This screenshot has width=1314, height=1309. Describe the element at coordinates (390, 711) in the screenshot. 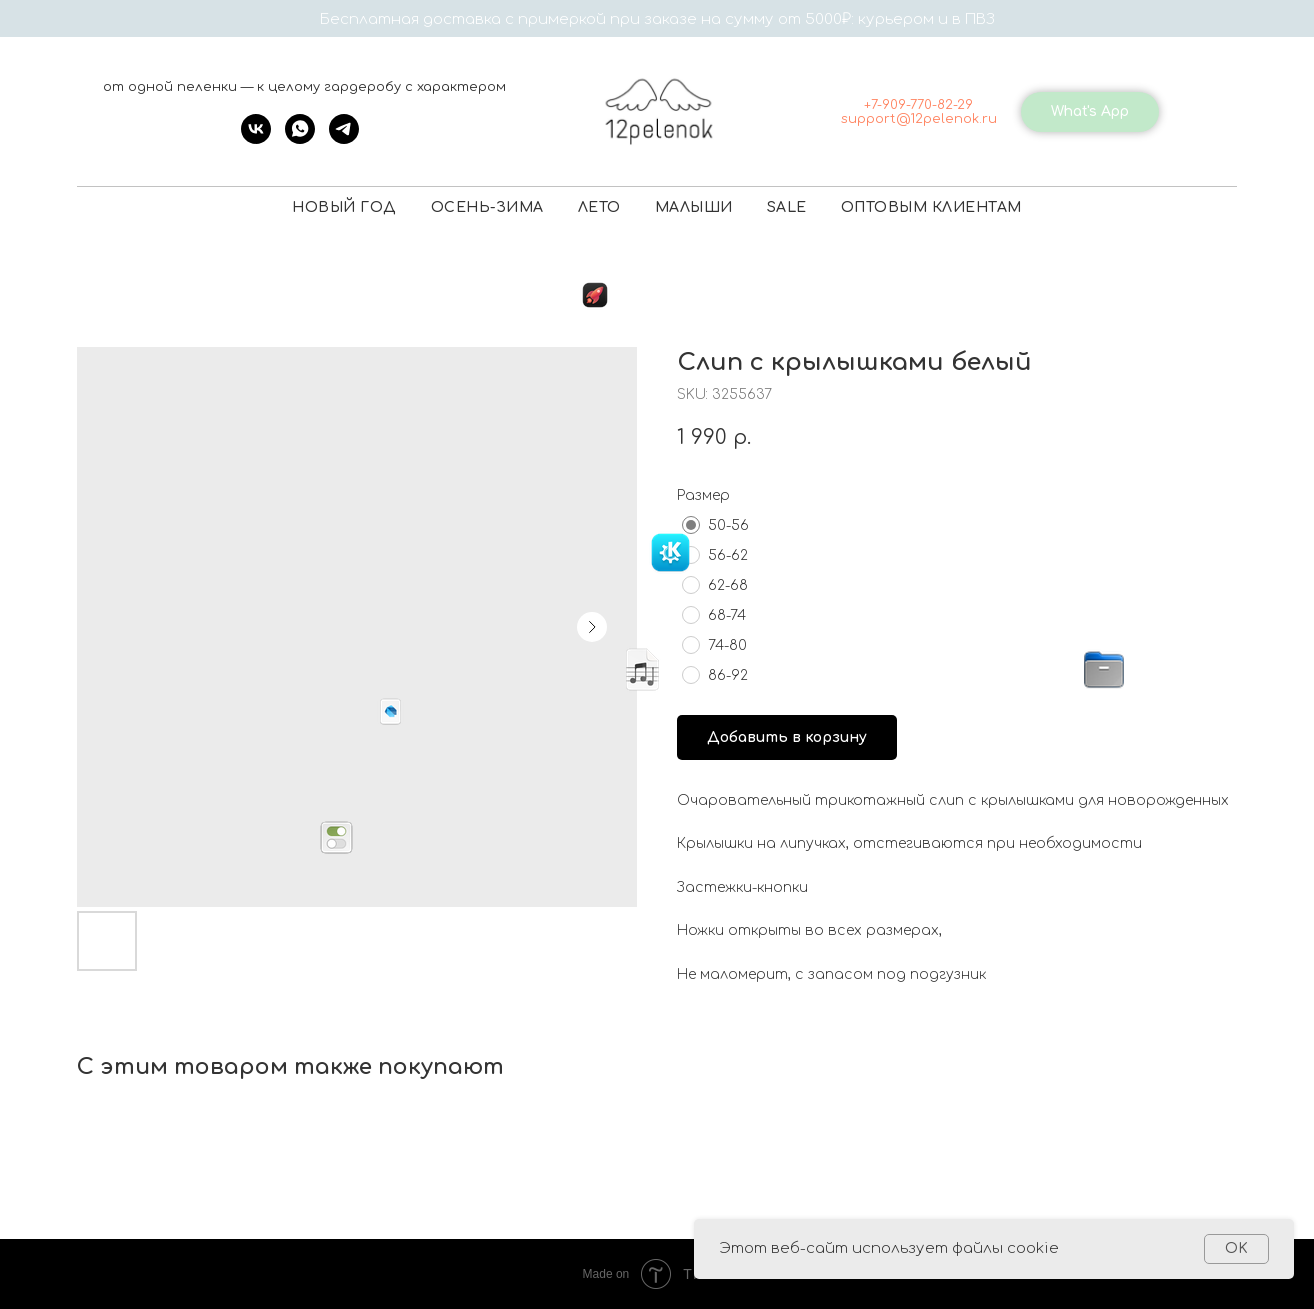

I see `a dart programming language source file` at that location.